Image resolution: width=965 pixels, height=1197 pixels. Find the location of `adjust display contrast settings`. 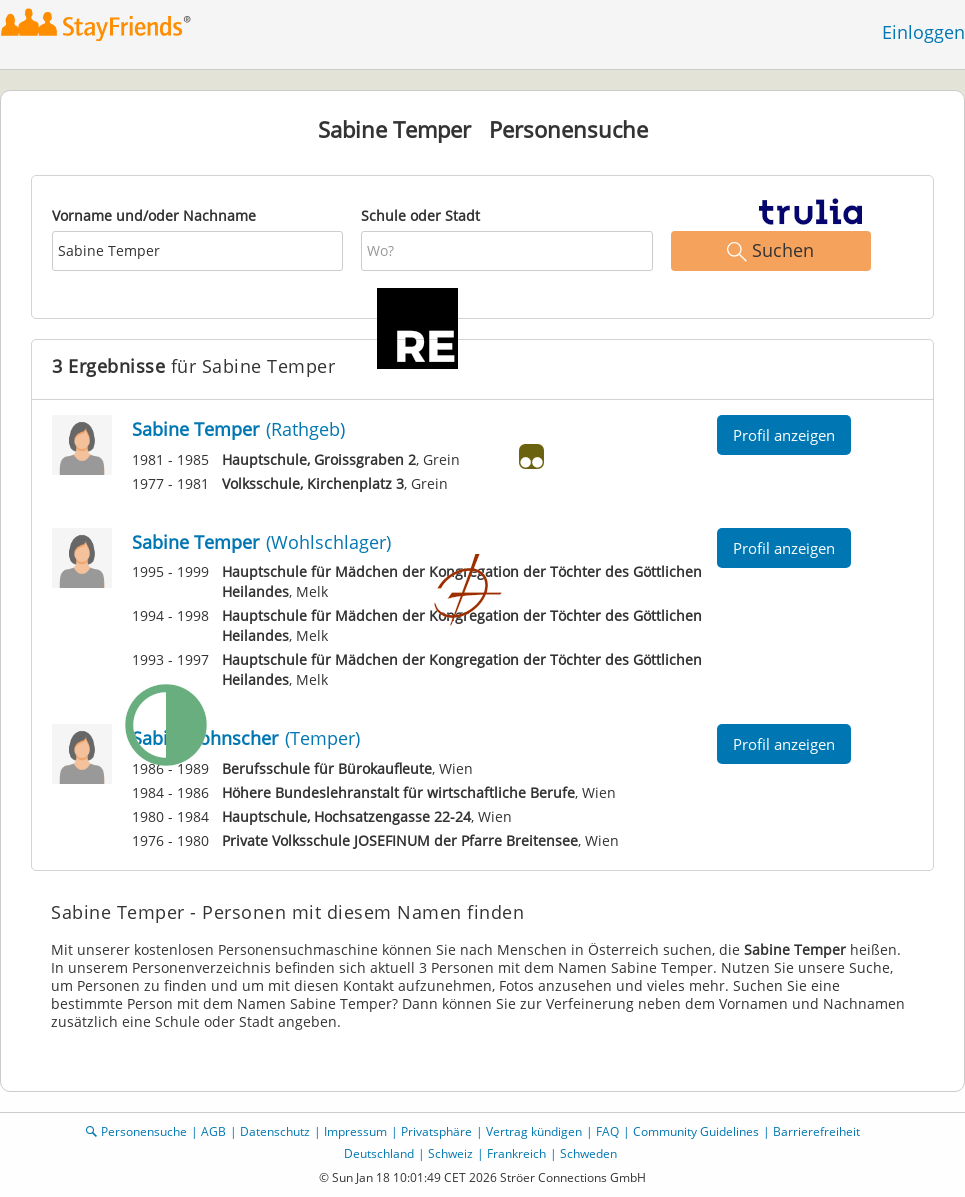

adjust display contrast settings is located at coordinates (166, 725).